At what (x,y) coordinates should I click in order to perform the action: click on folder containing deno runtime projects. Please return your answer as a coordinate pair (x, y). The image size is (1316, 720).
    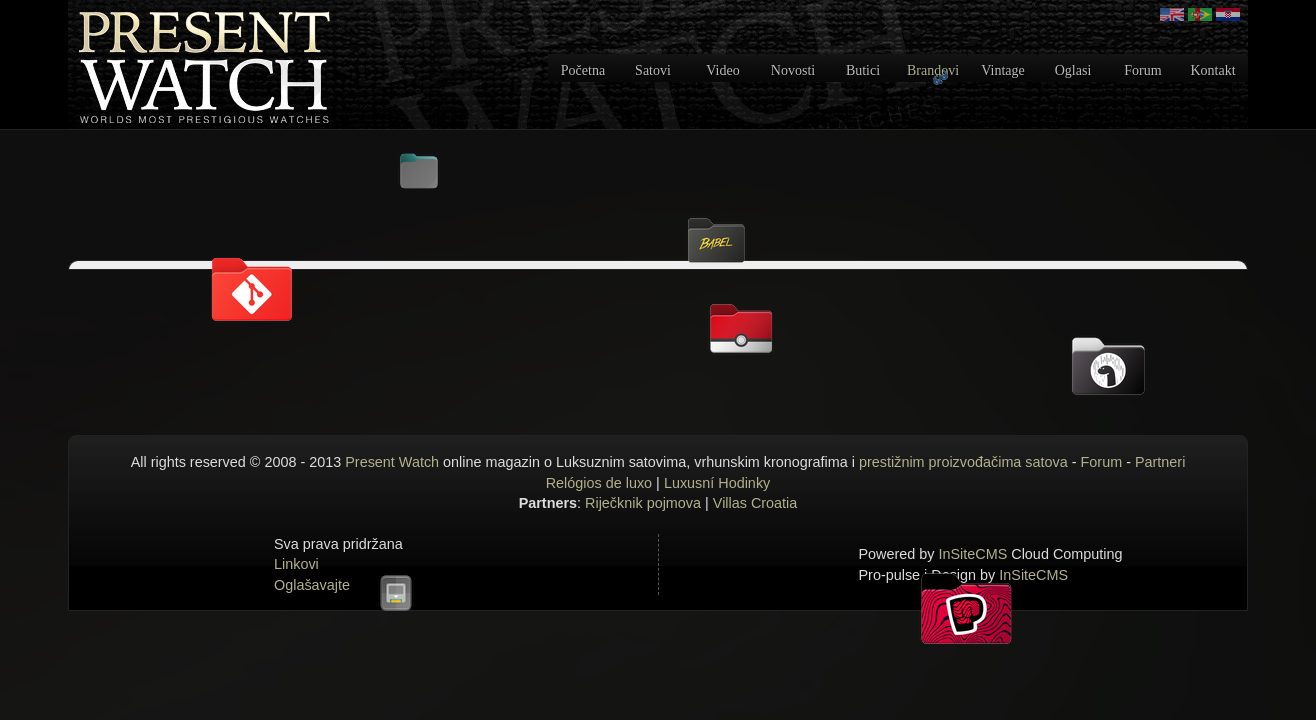
    Looking at the image, I should click on (1108, 368).